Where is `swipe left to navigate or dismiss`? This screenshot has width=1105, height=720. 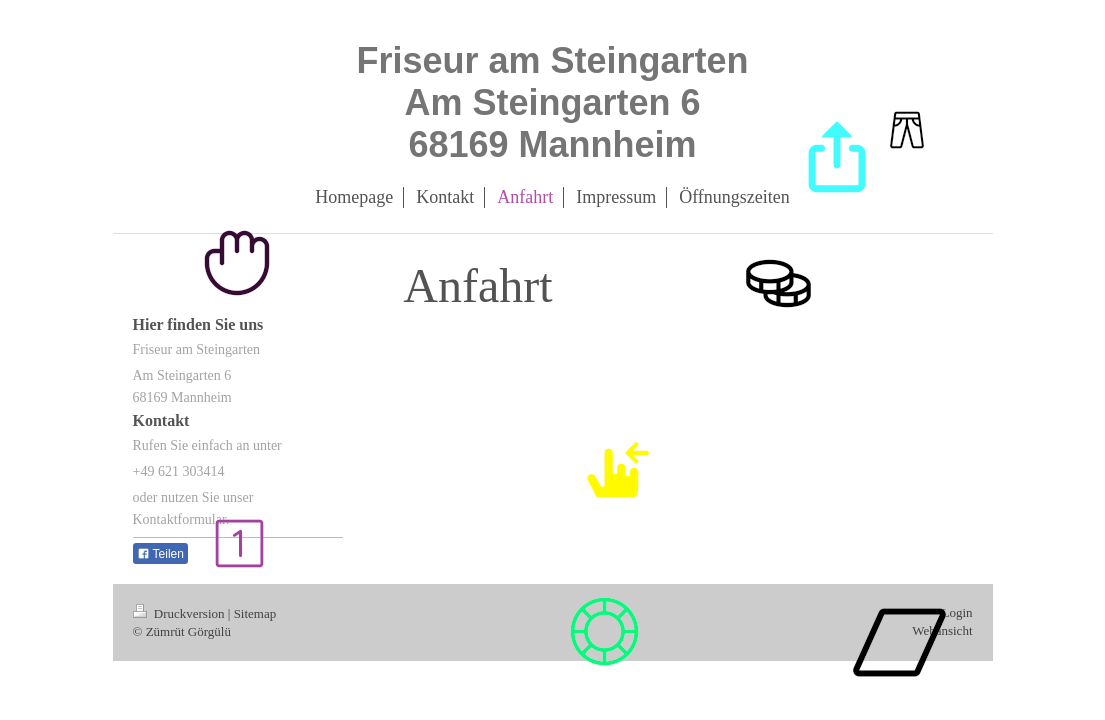
swipe left to navigate or dismiss is located at coordinates (615, 472).